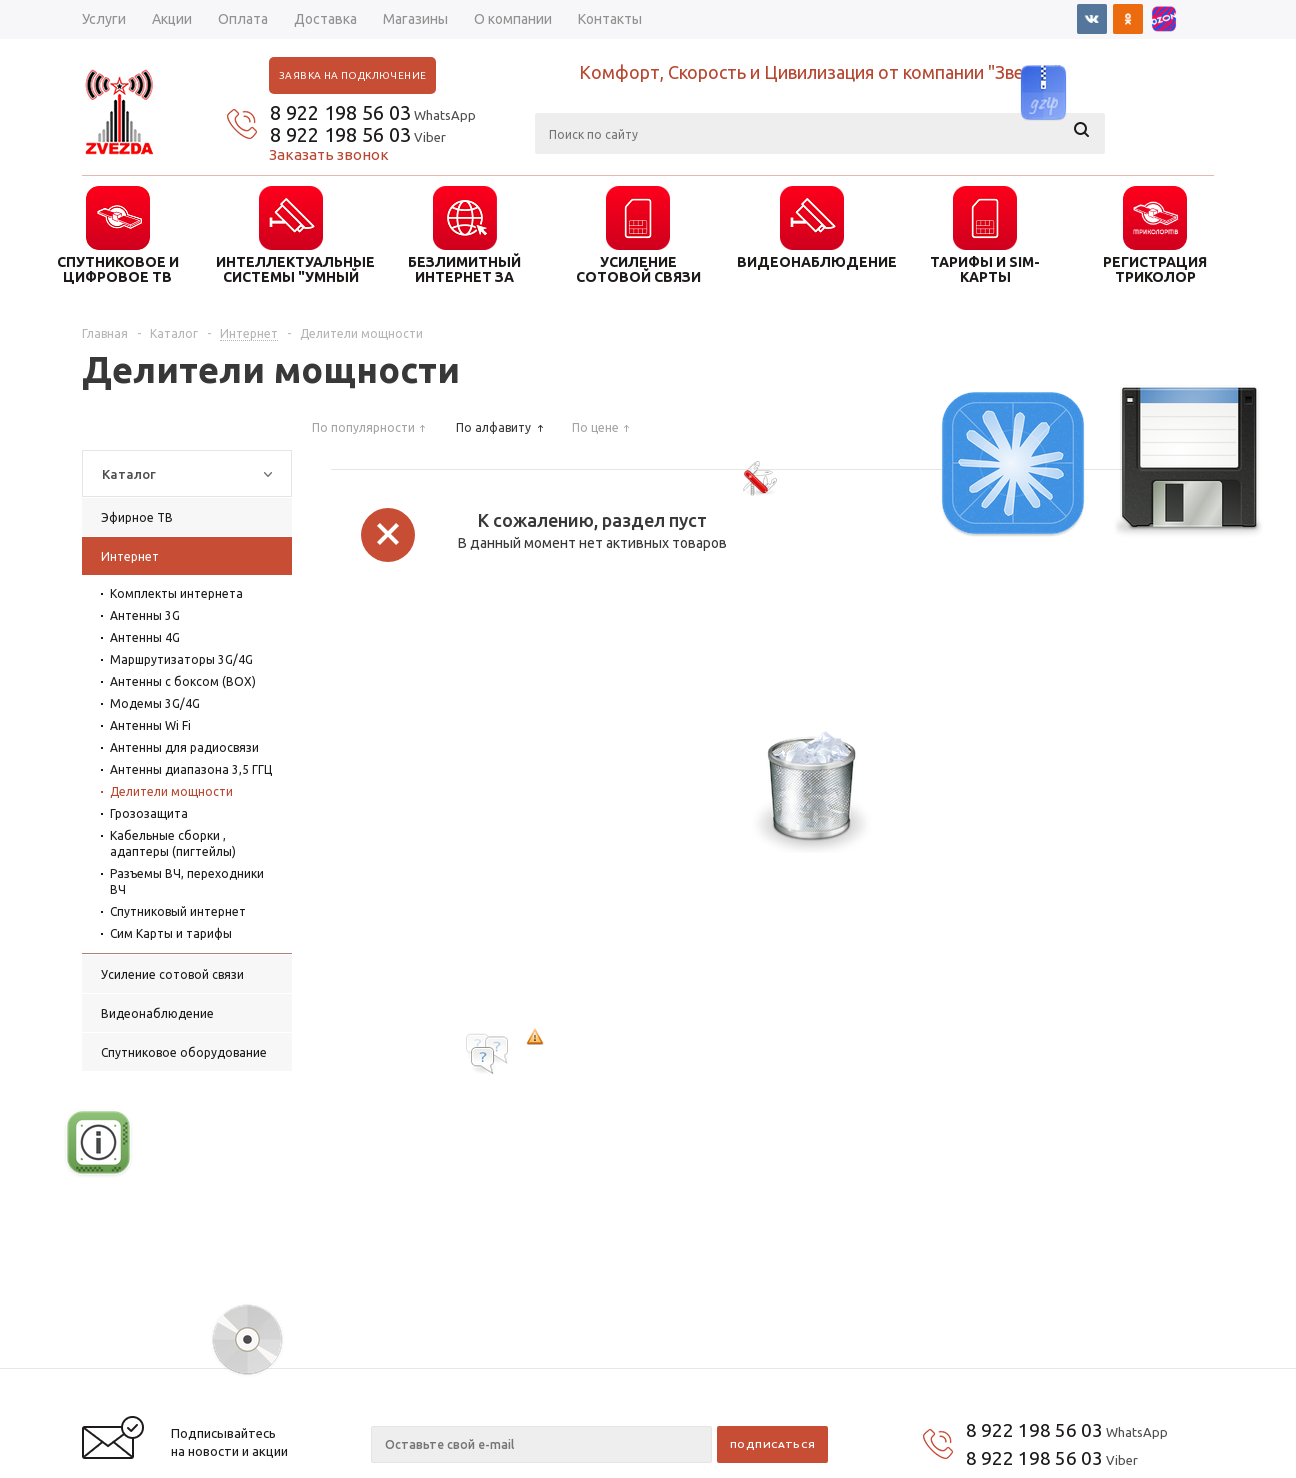 The height and width of the screenshot is (1478, 1296). I want to click on access utility applications and tools, so click(759, 478).